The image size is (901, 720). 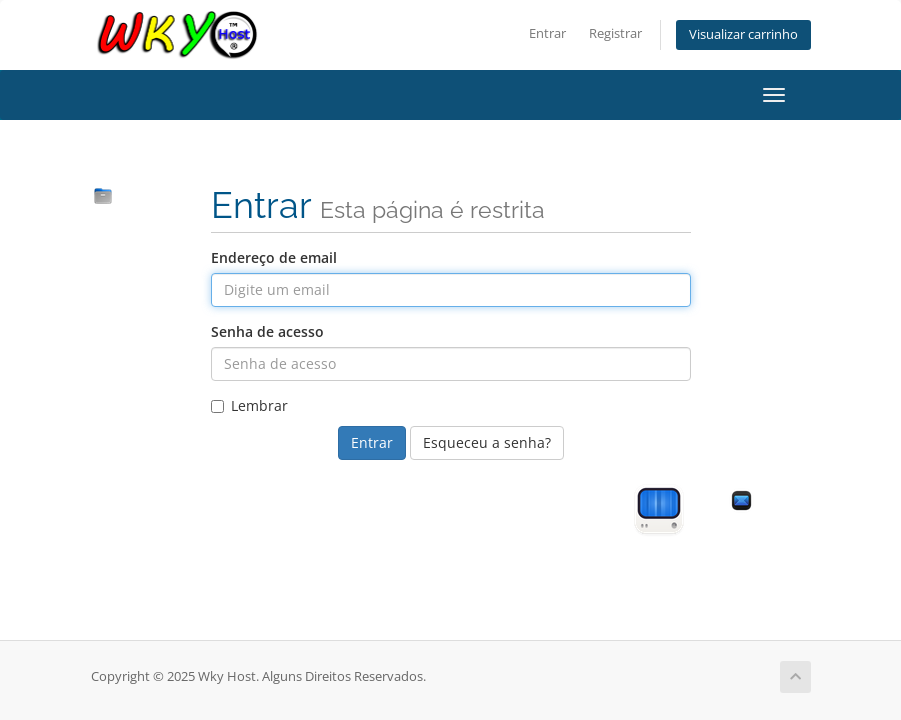 I want to click on open the file manager application, so click(x=103, y=196).